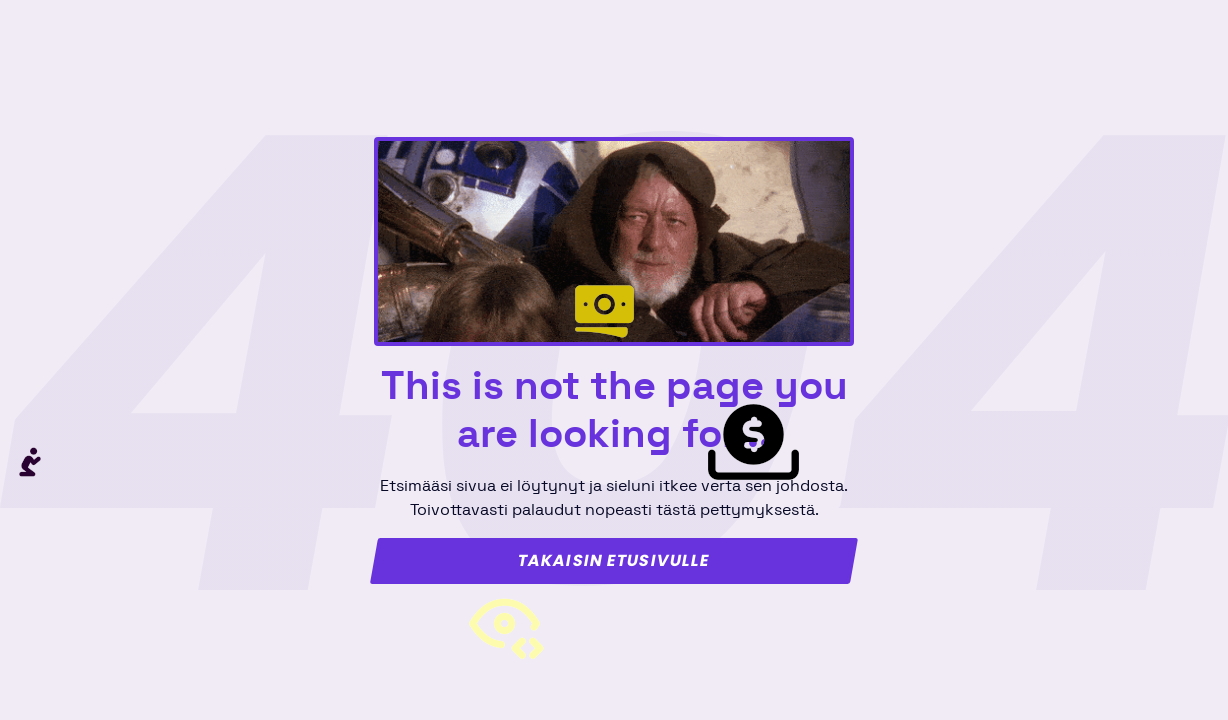 The height and width of the screenshot is (720, 1228). What do you see at coordinates (753, 439) in the screenshot?
I see `make a donation` at bounding box center [753, 439].